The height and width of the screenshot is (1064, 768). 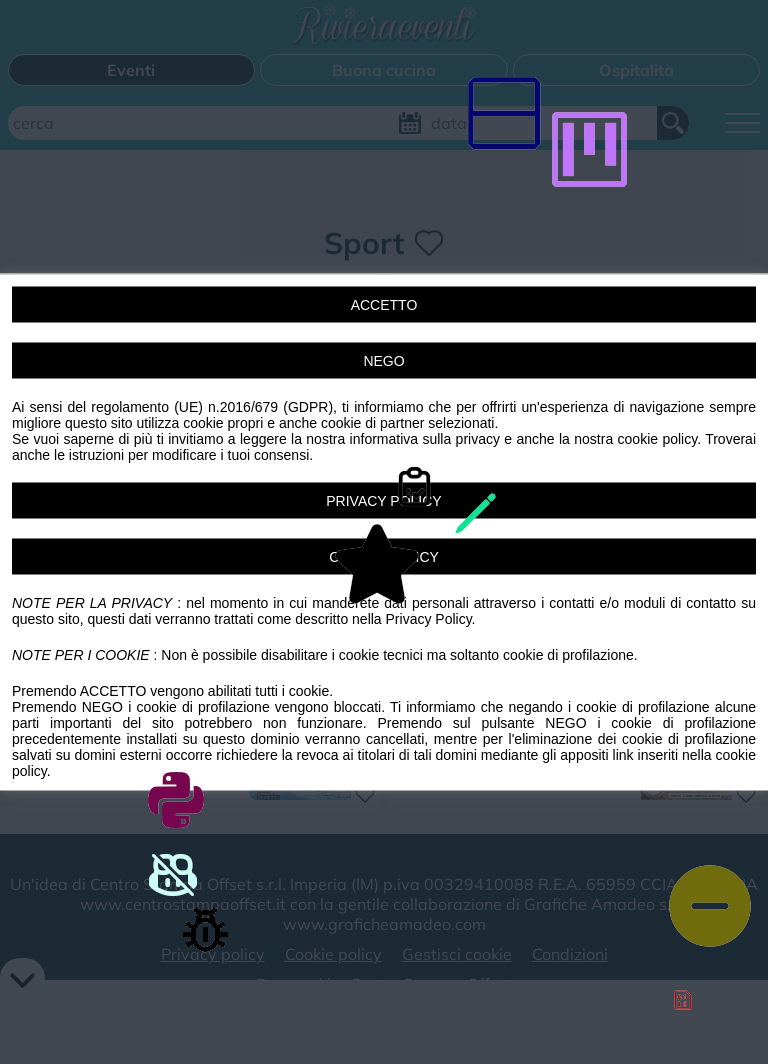 I want to click on open project panel, so click(x=589, y=149).